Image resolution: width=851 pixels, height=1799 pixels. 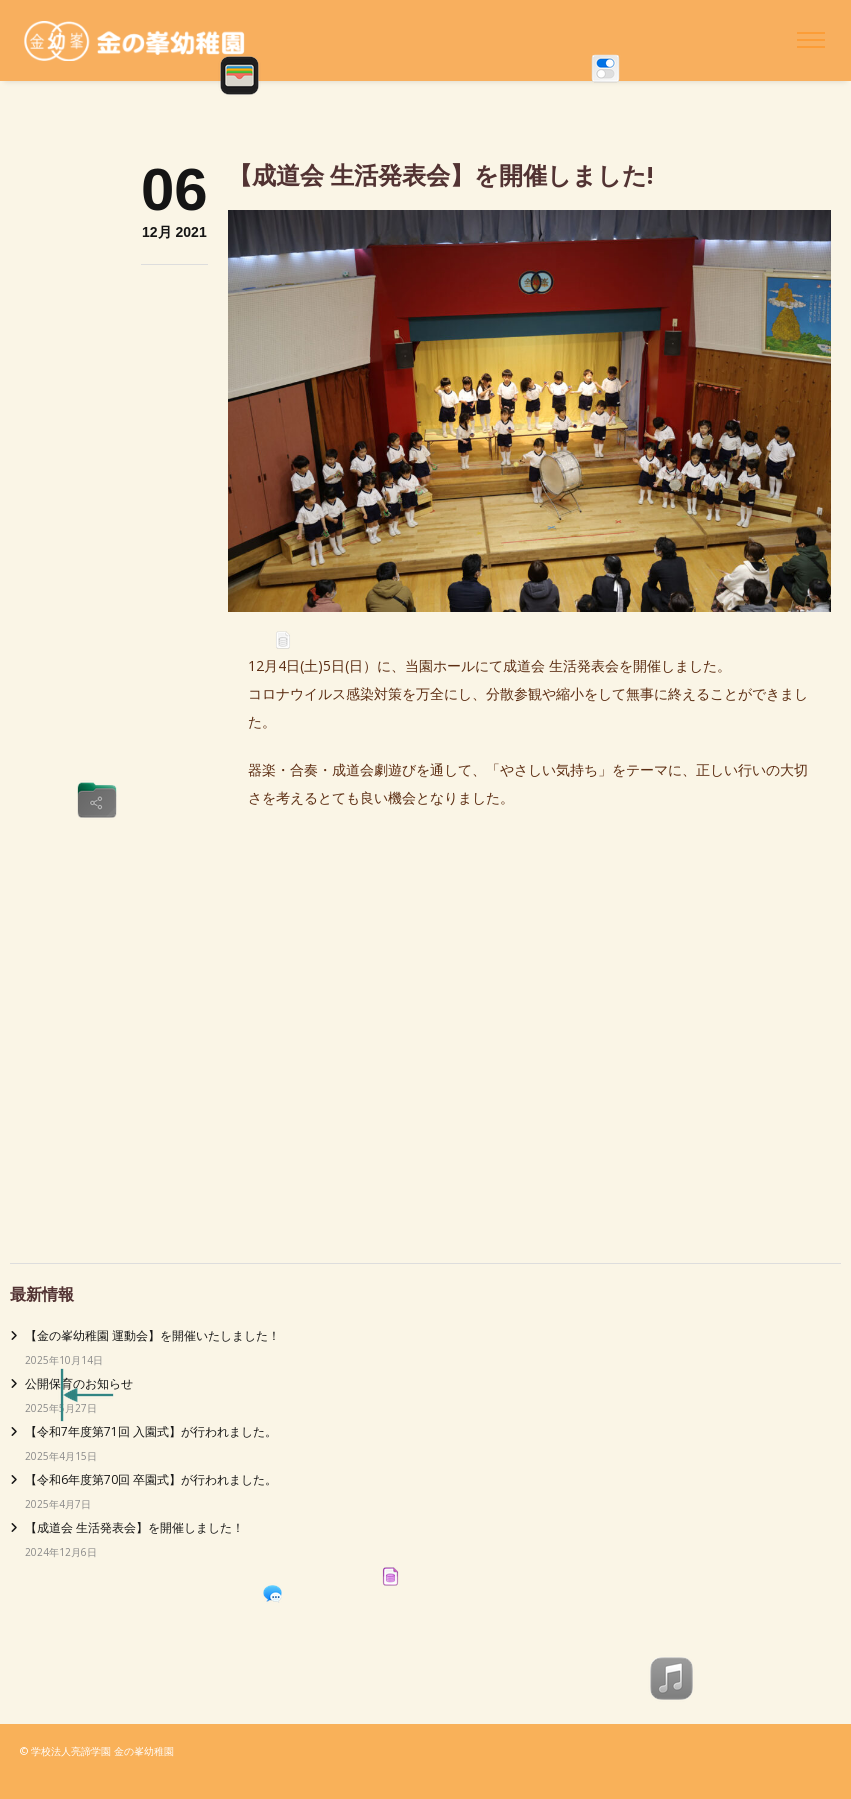 What do you see at coordinates (272, 1593) in the screenshot?
I see `open messages or chat application` at bounding box center [272, 1593].